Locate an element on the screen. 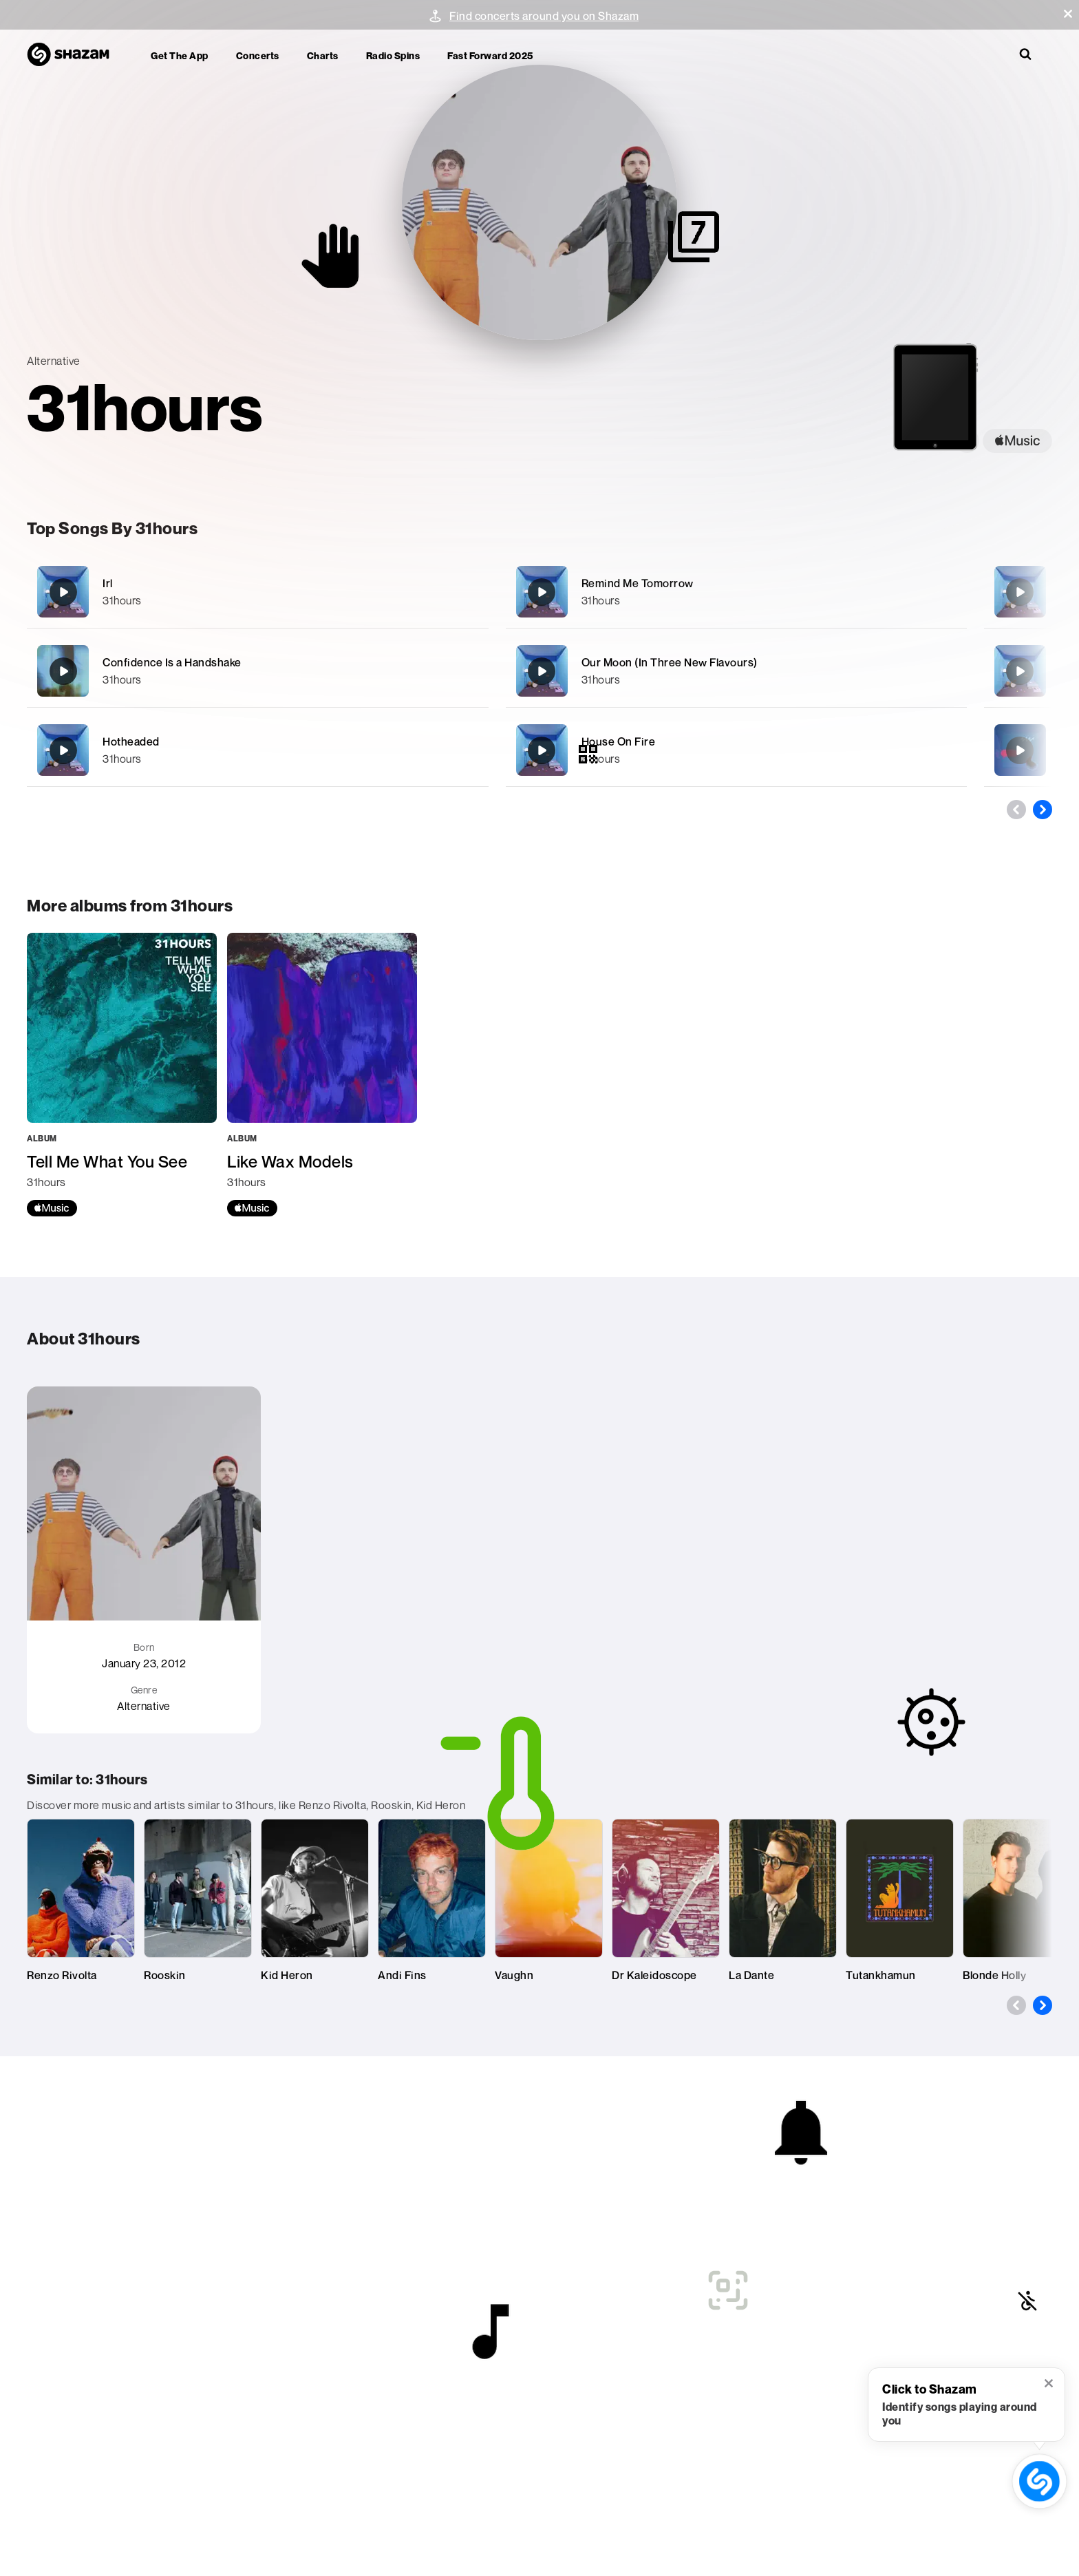  scan a QR code is located at coordinates (728, 2290).